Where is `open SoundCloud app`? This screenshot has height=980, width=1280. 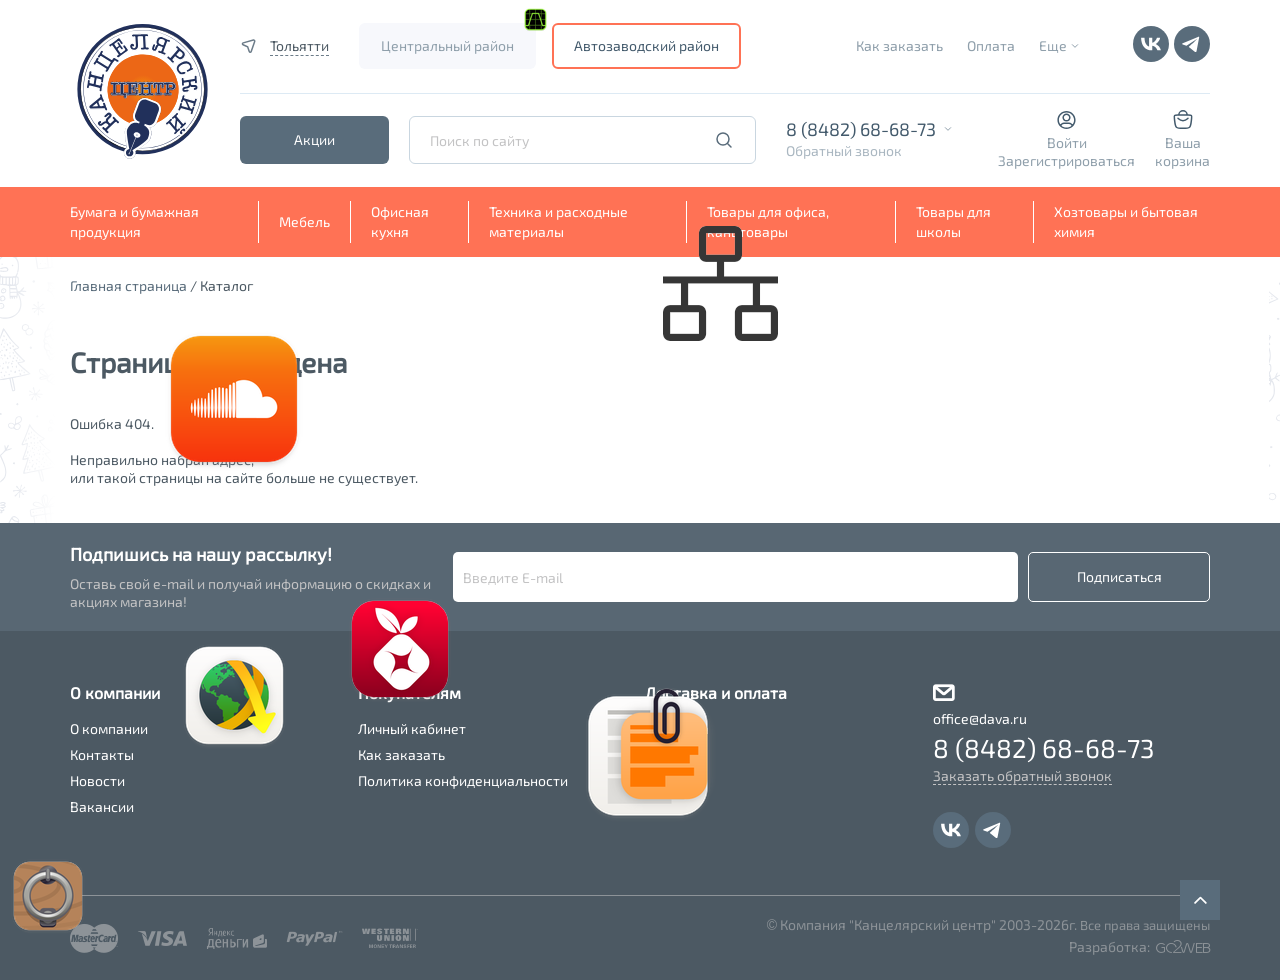
open SoundCloud app is located at coordinates (234, 399).